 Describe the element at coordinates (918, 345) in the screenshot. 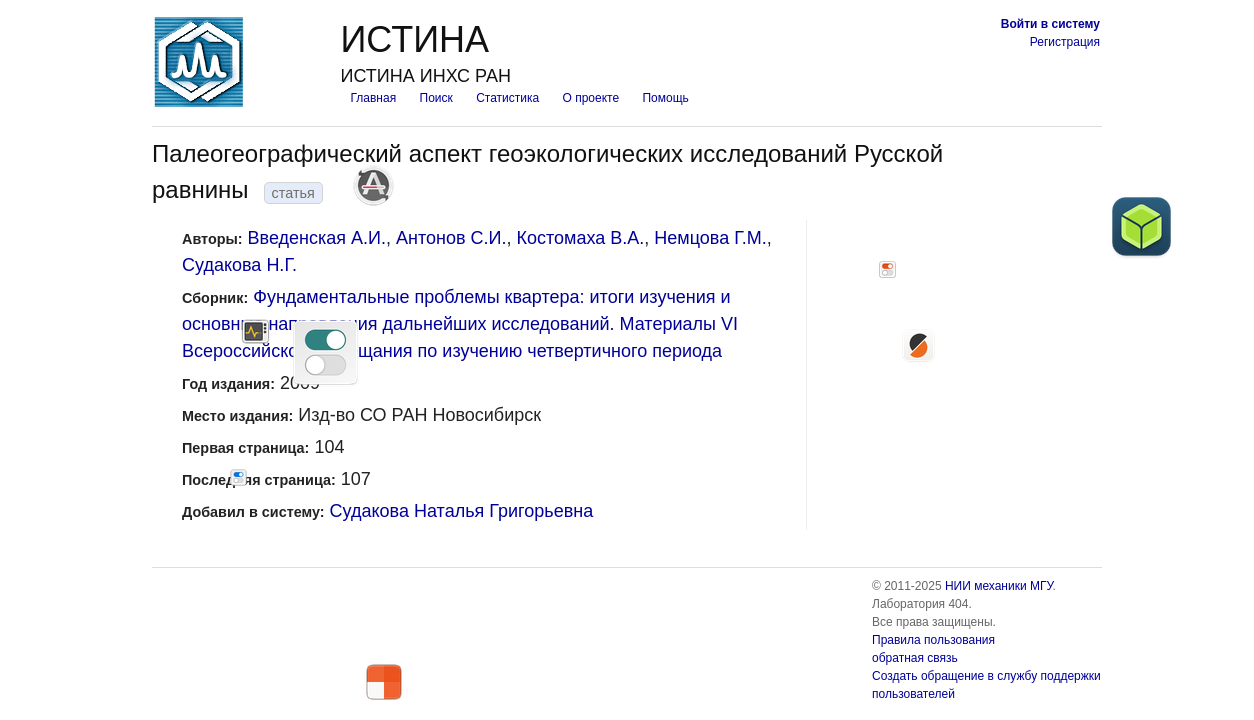

I see `open PrusaSlicer 3D printing software` at that location.